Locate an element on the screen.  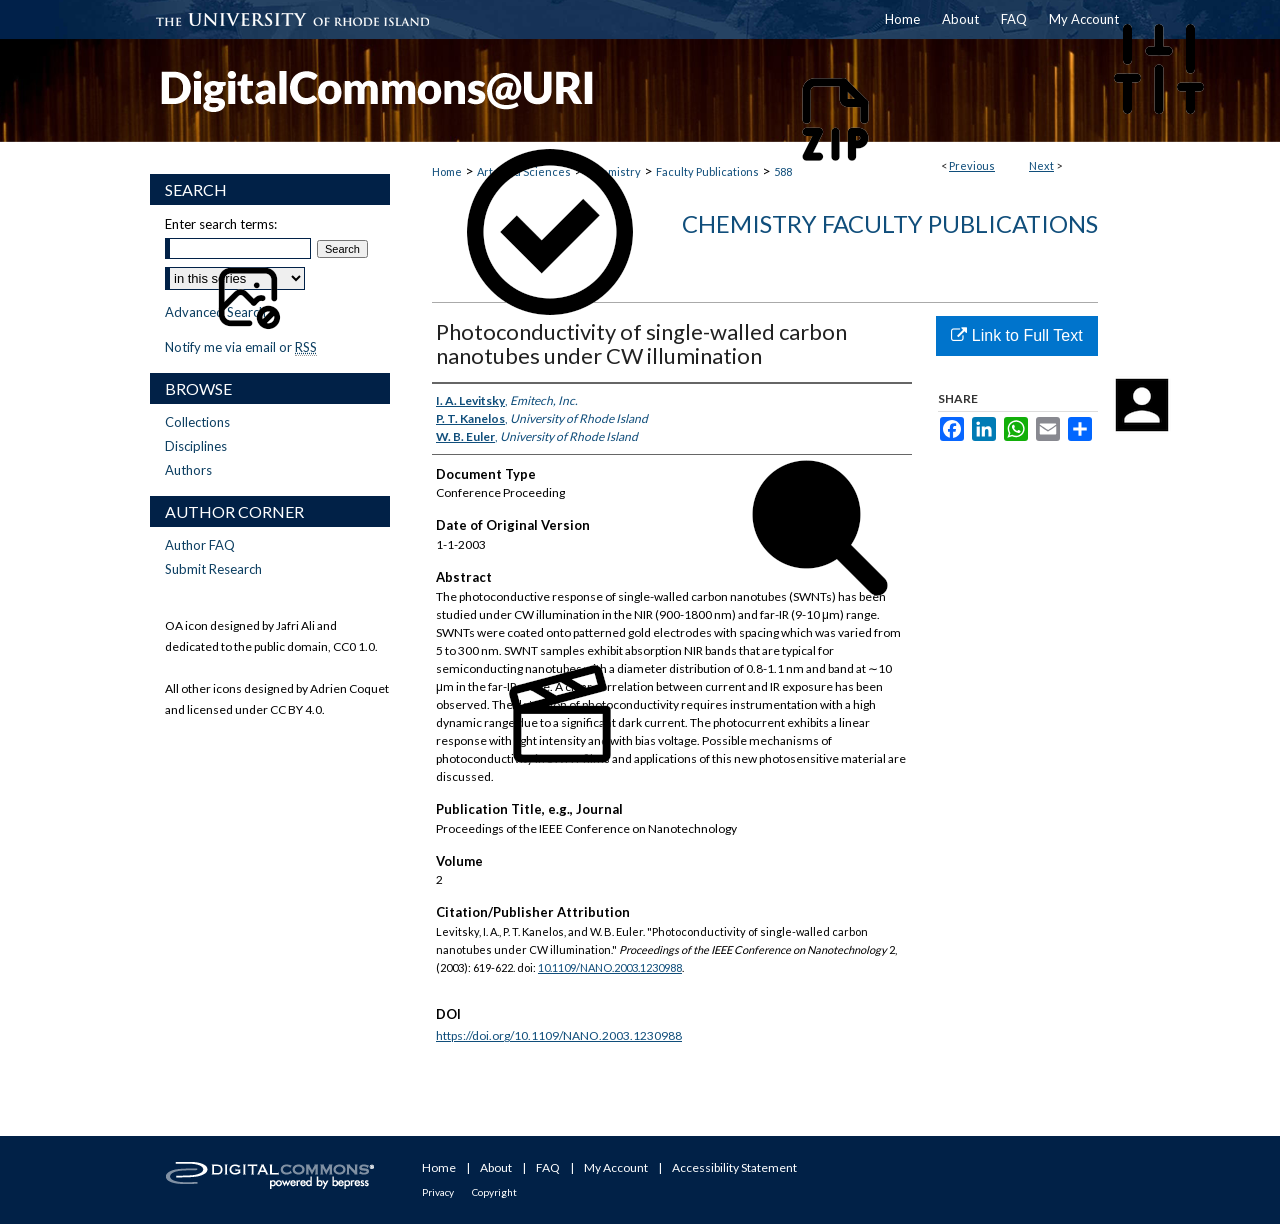
indicates a compressed zip file is located at coordinates (835, 119).